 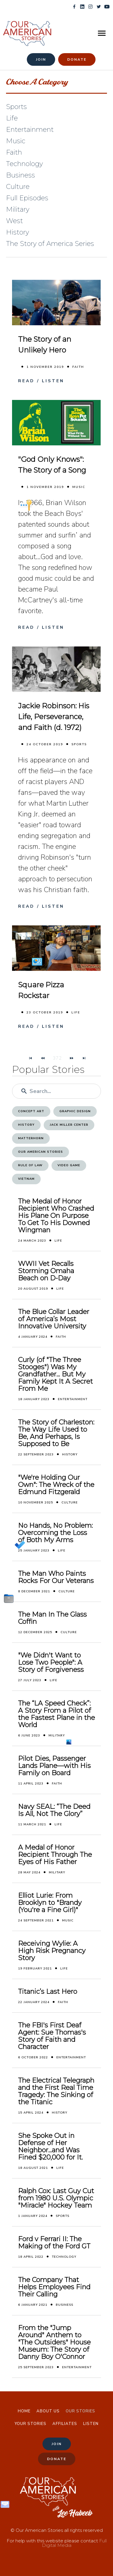 What do you see at coordinates (26, 505) in the screenshot?
I see `manage saved passwords and login credentials` at bounding box center [26, 505].